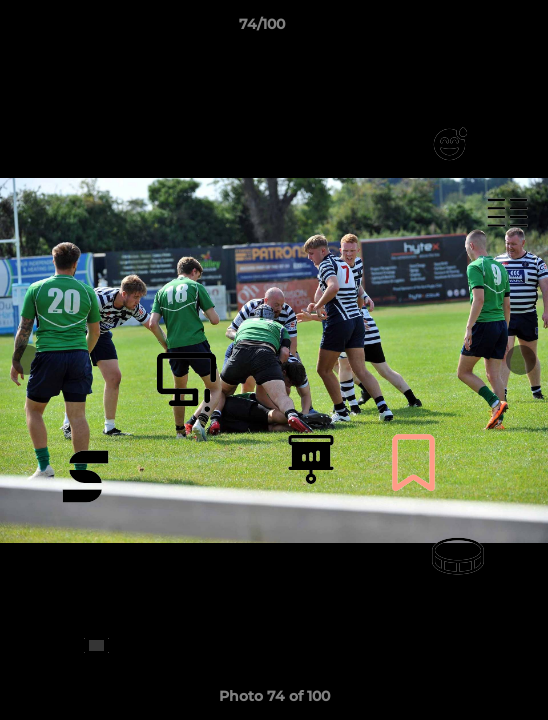  What do you see at coordinates (311, 456) in the screenshot?
I see `view presentation with charts` at bounding box center [311, 456].